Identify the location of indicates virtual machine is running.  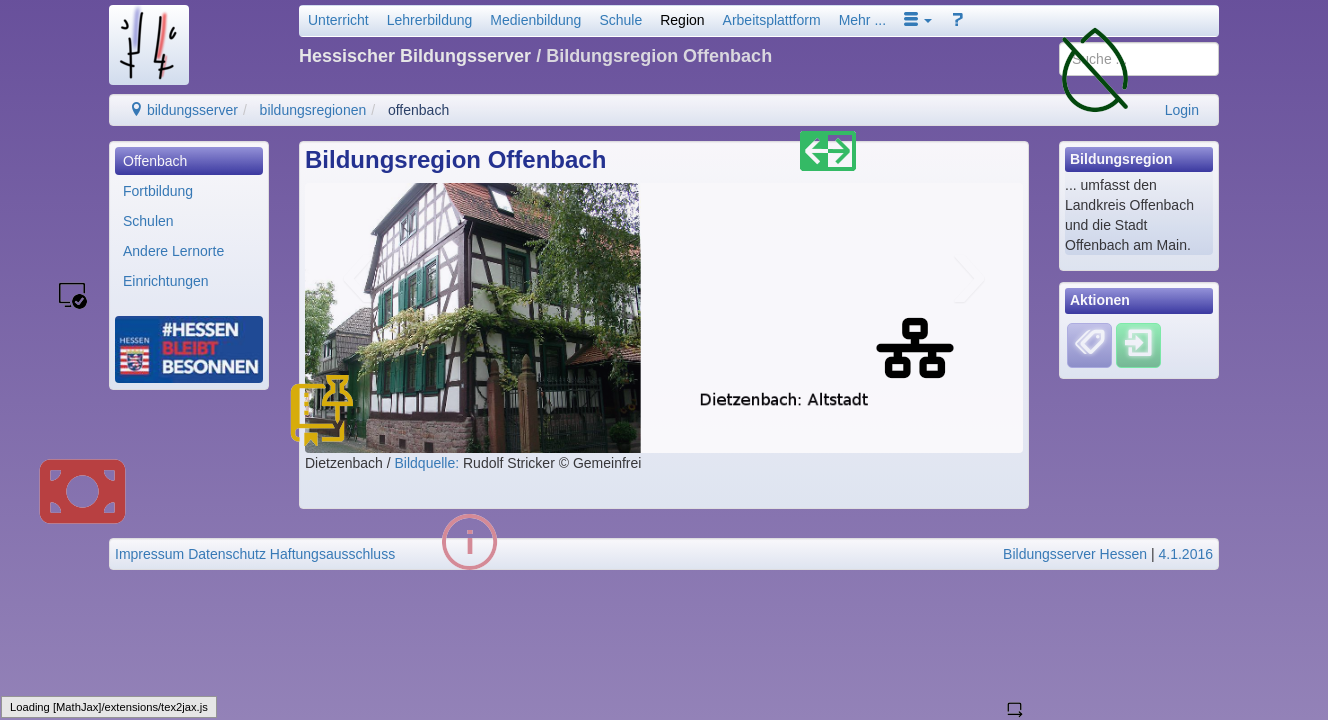
(72, 294).